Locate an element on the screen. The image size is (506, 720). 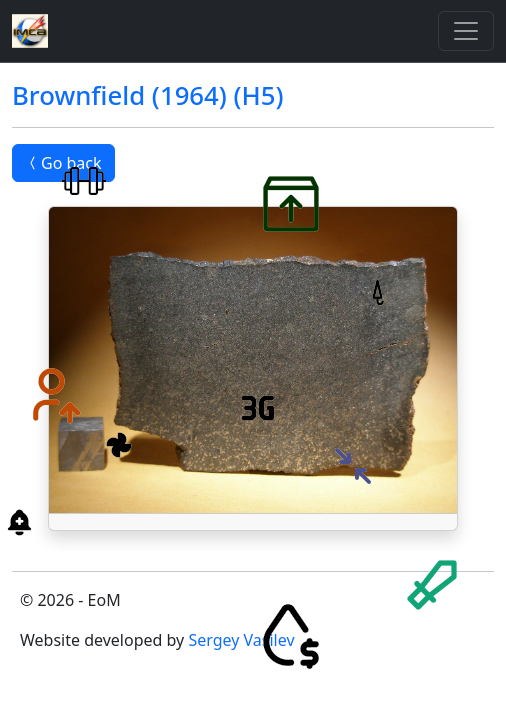
indicates dry or clear weather conditions is located at coordinates (377, 292).